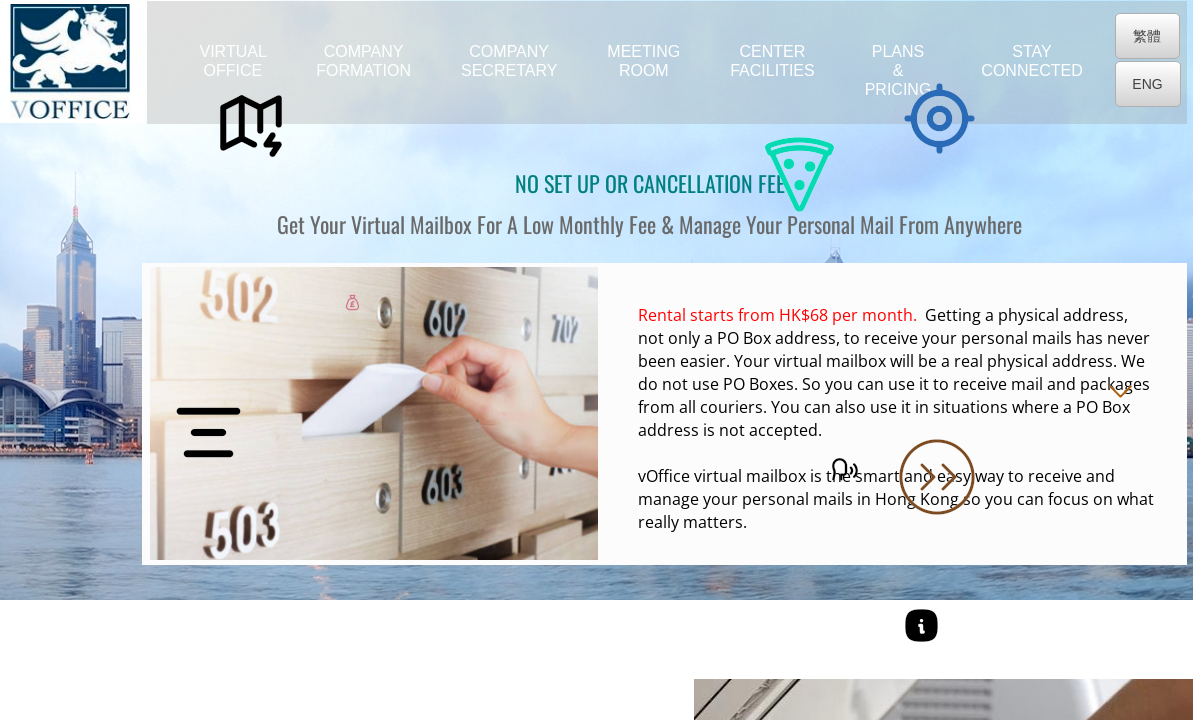 The width and height of the screenshot is (1193, 720). What do you see at coordinates (939, 118) in the screenshot?
I see `center map on current location` at bounding box center [939, 118].